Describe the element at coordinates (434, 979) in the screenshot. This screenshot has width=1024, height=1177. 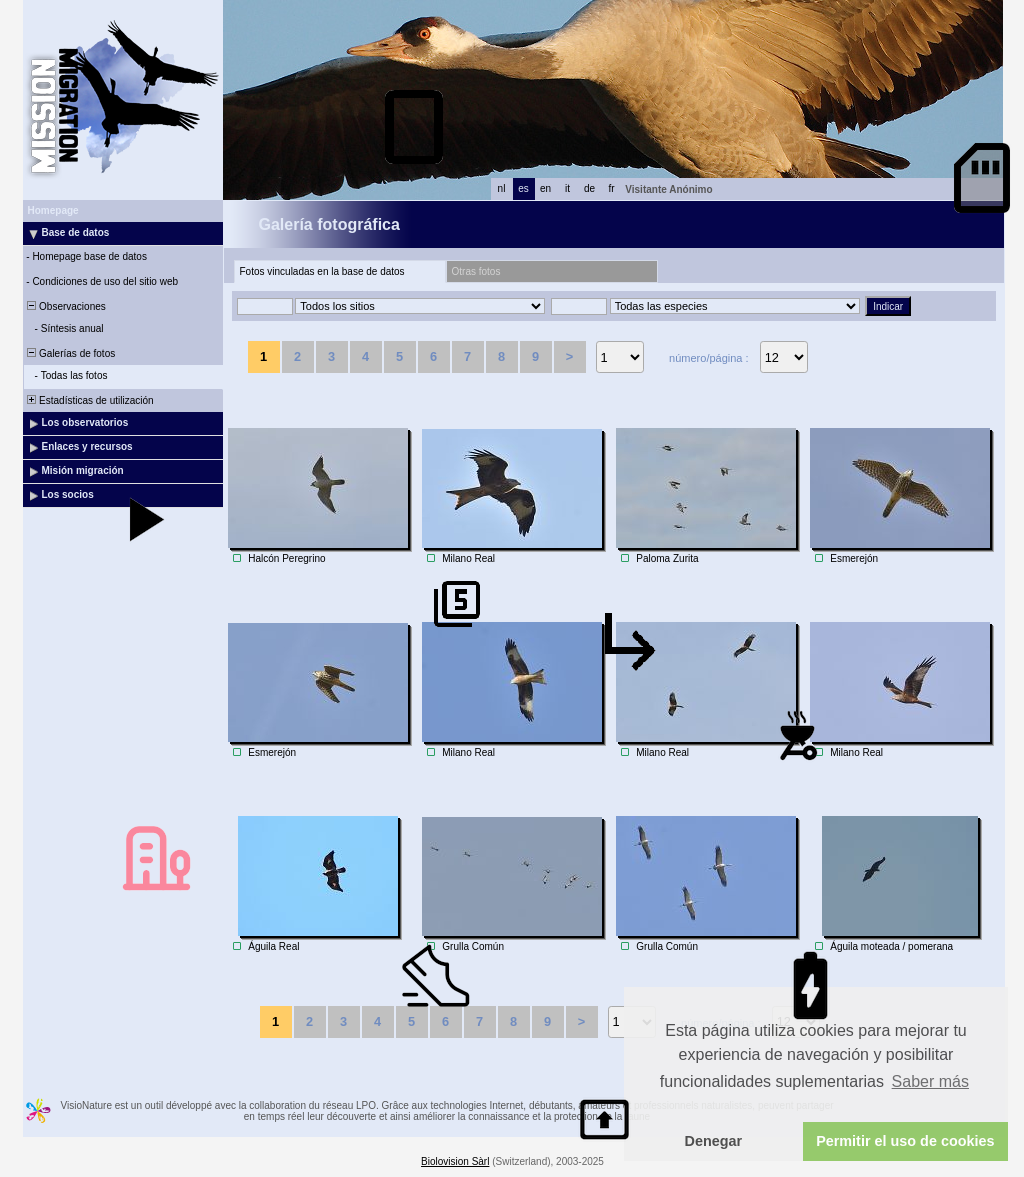
I see `track your running or walking activity` at that location.